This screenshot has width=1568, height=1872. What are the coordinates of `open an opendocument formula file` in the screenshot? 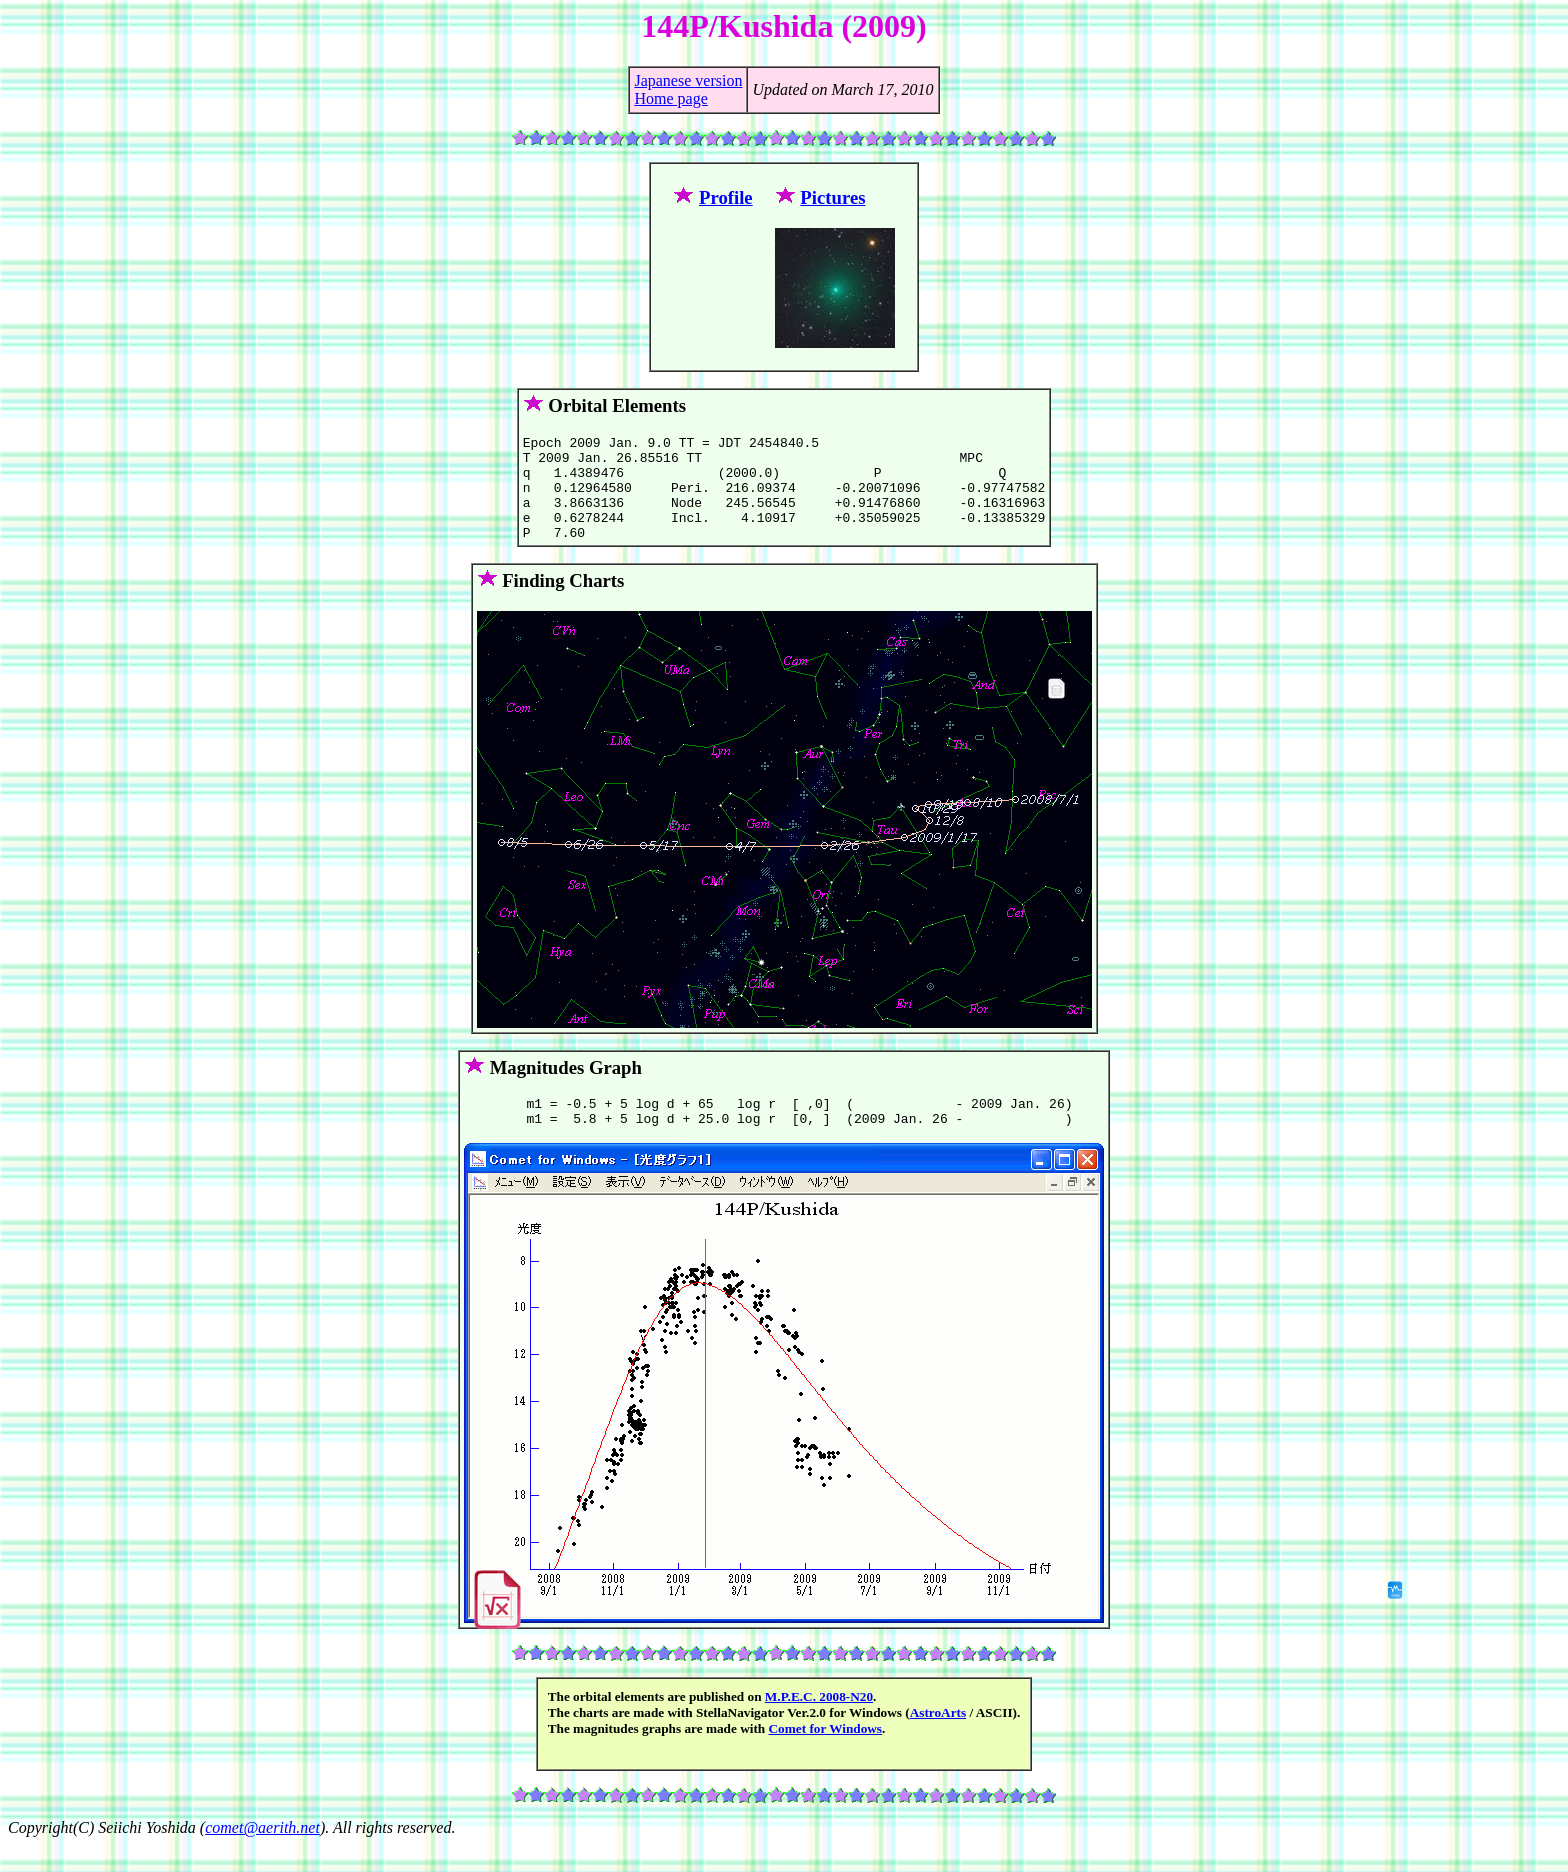 It's located at (497, 1599).